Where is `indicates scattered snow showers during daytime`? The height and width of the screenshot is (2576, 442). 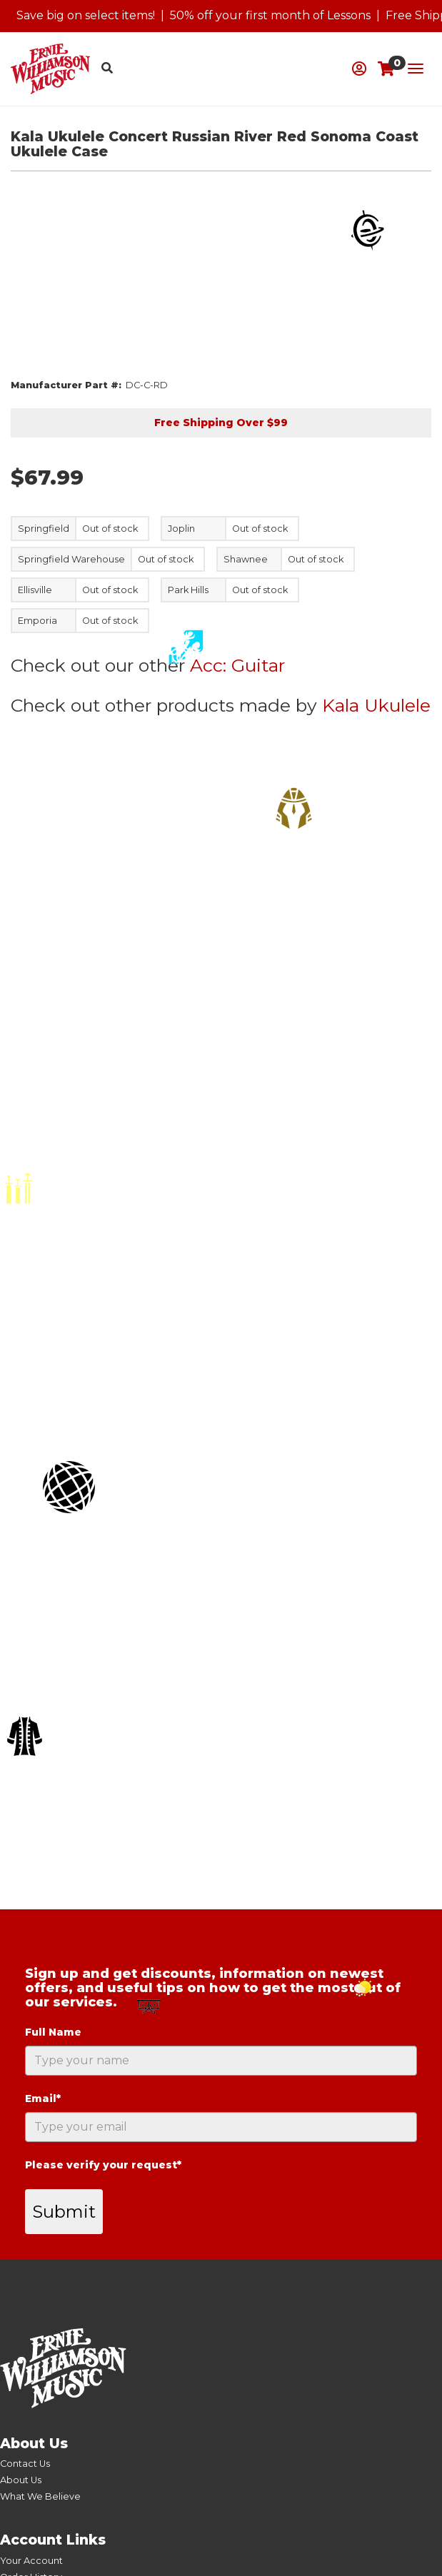
indicates scattered snow showers during daytime is located at coordinates (363, 1987).